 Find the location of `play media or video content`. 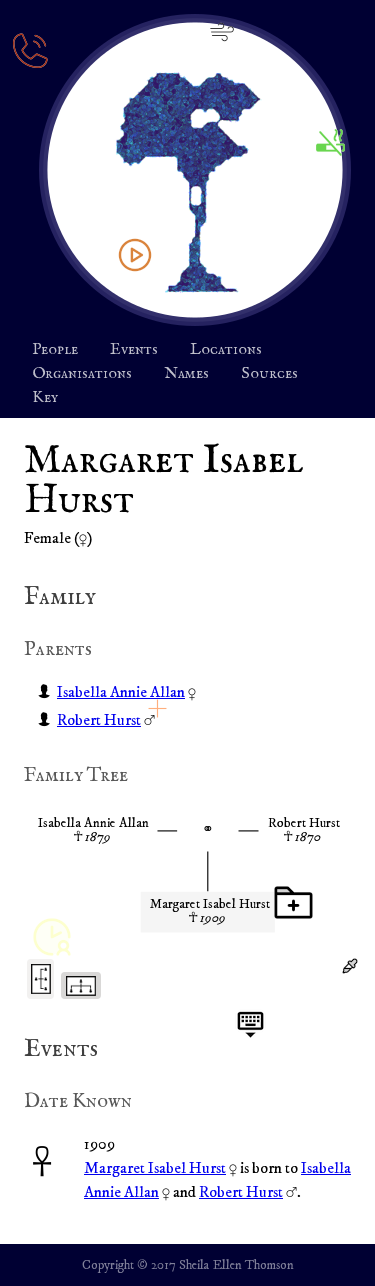

play media or video content is located at coordinates (135, 255).